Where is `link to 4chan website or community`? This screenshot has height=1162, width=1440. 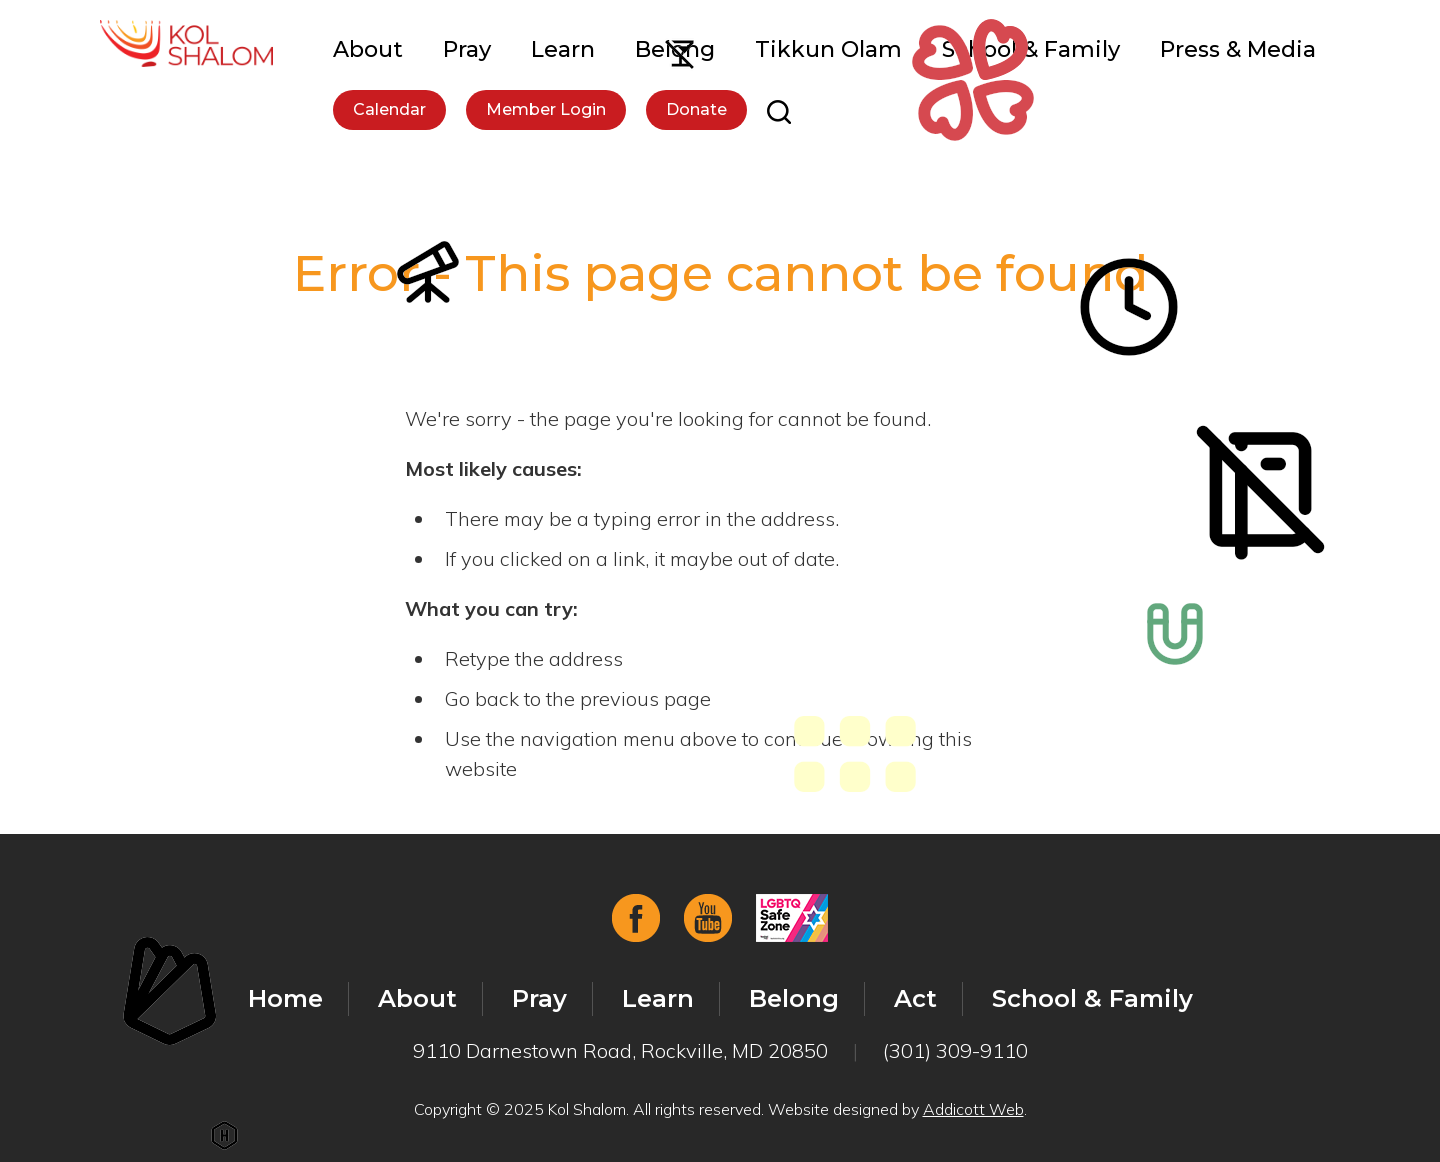
link to 4chan website or community is located at coordinates (973, 80).